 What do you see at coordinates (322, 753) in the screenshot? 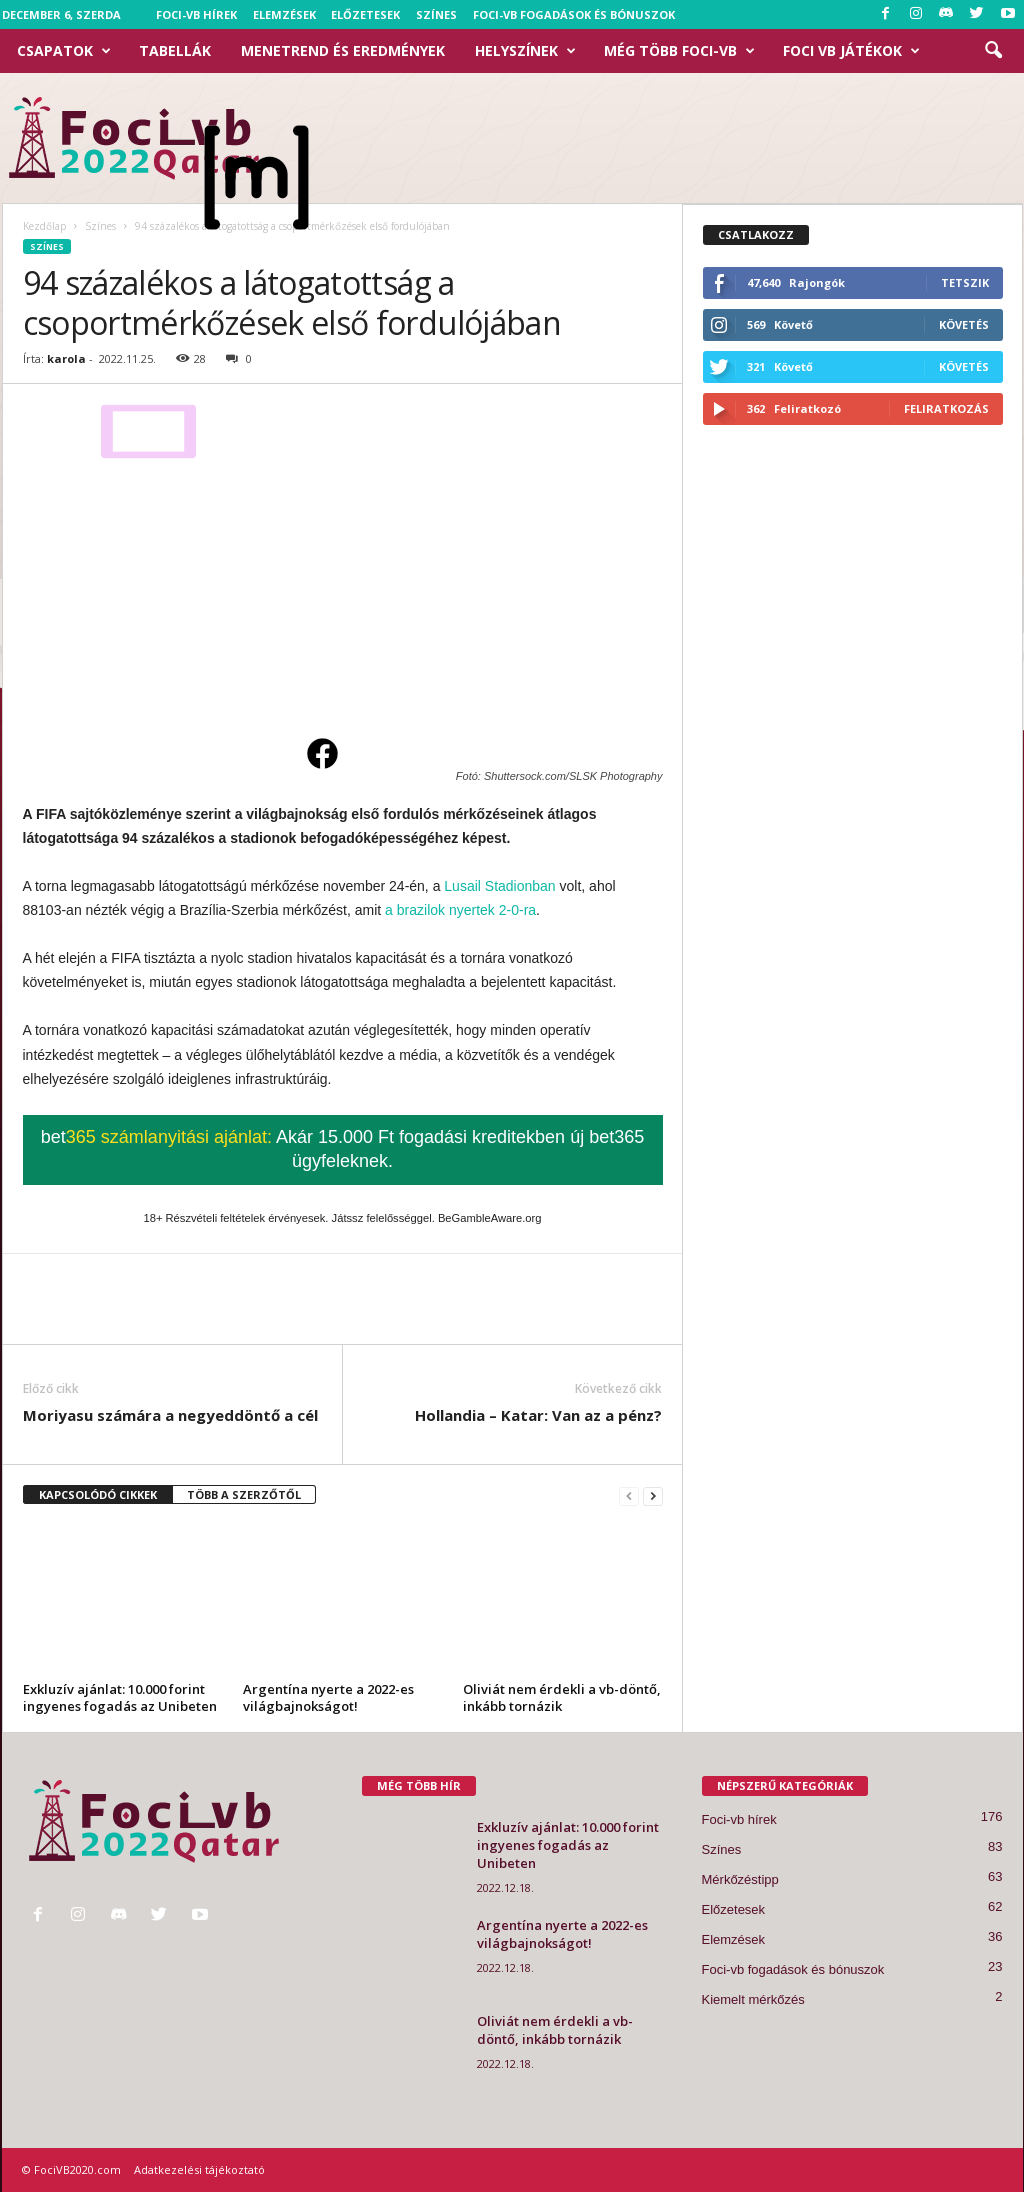
I see `open Facebook app` at bounding box center [322, 753].